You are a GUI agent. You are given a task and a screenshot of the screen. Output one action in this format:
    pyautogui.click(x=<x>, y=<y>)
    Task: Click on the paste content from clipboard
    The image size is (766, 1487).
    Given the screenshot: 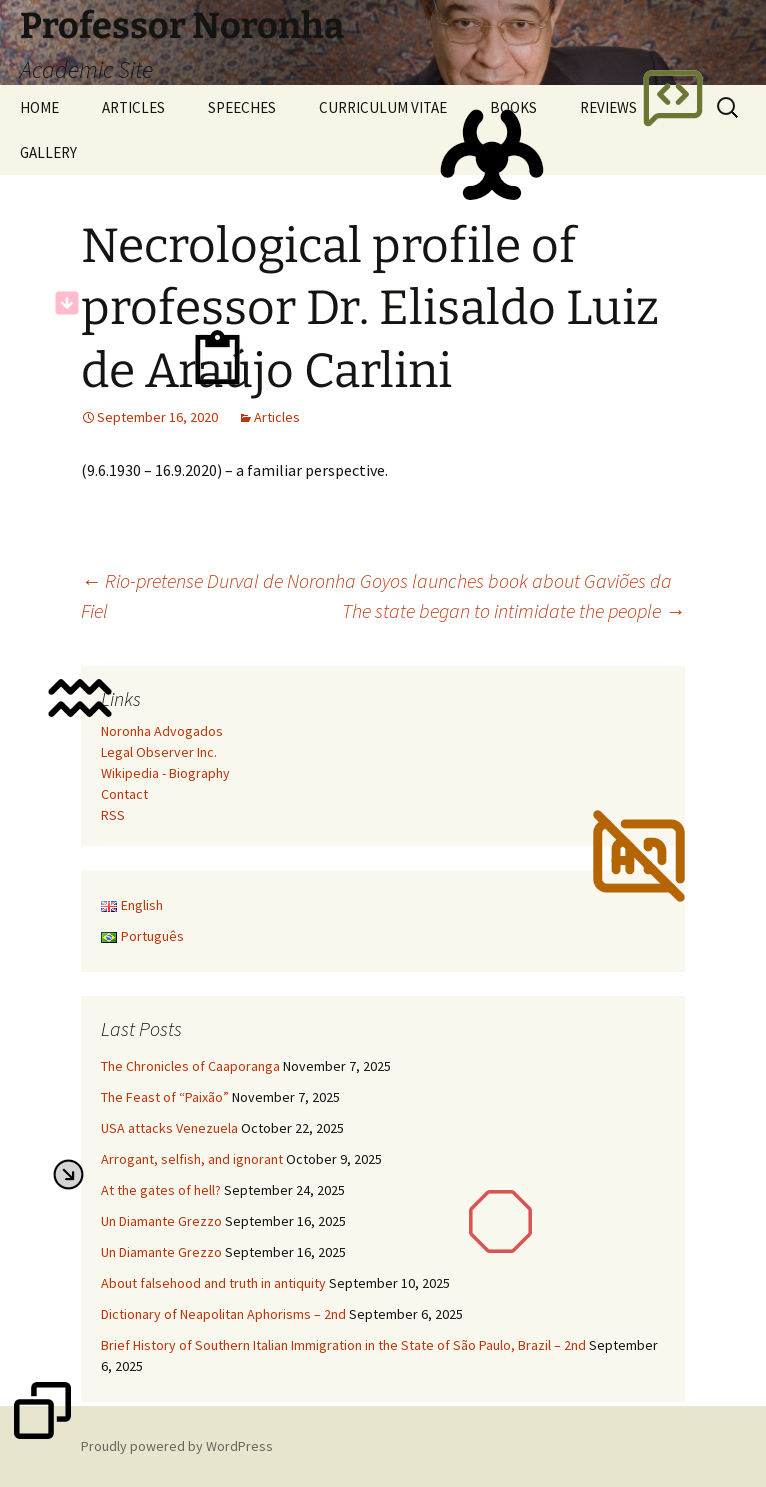 What is the action you would take?
    pyautogui.click(x=217, y=359)
    